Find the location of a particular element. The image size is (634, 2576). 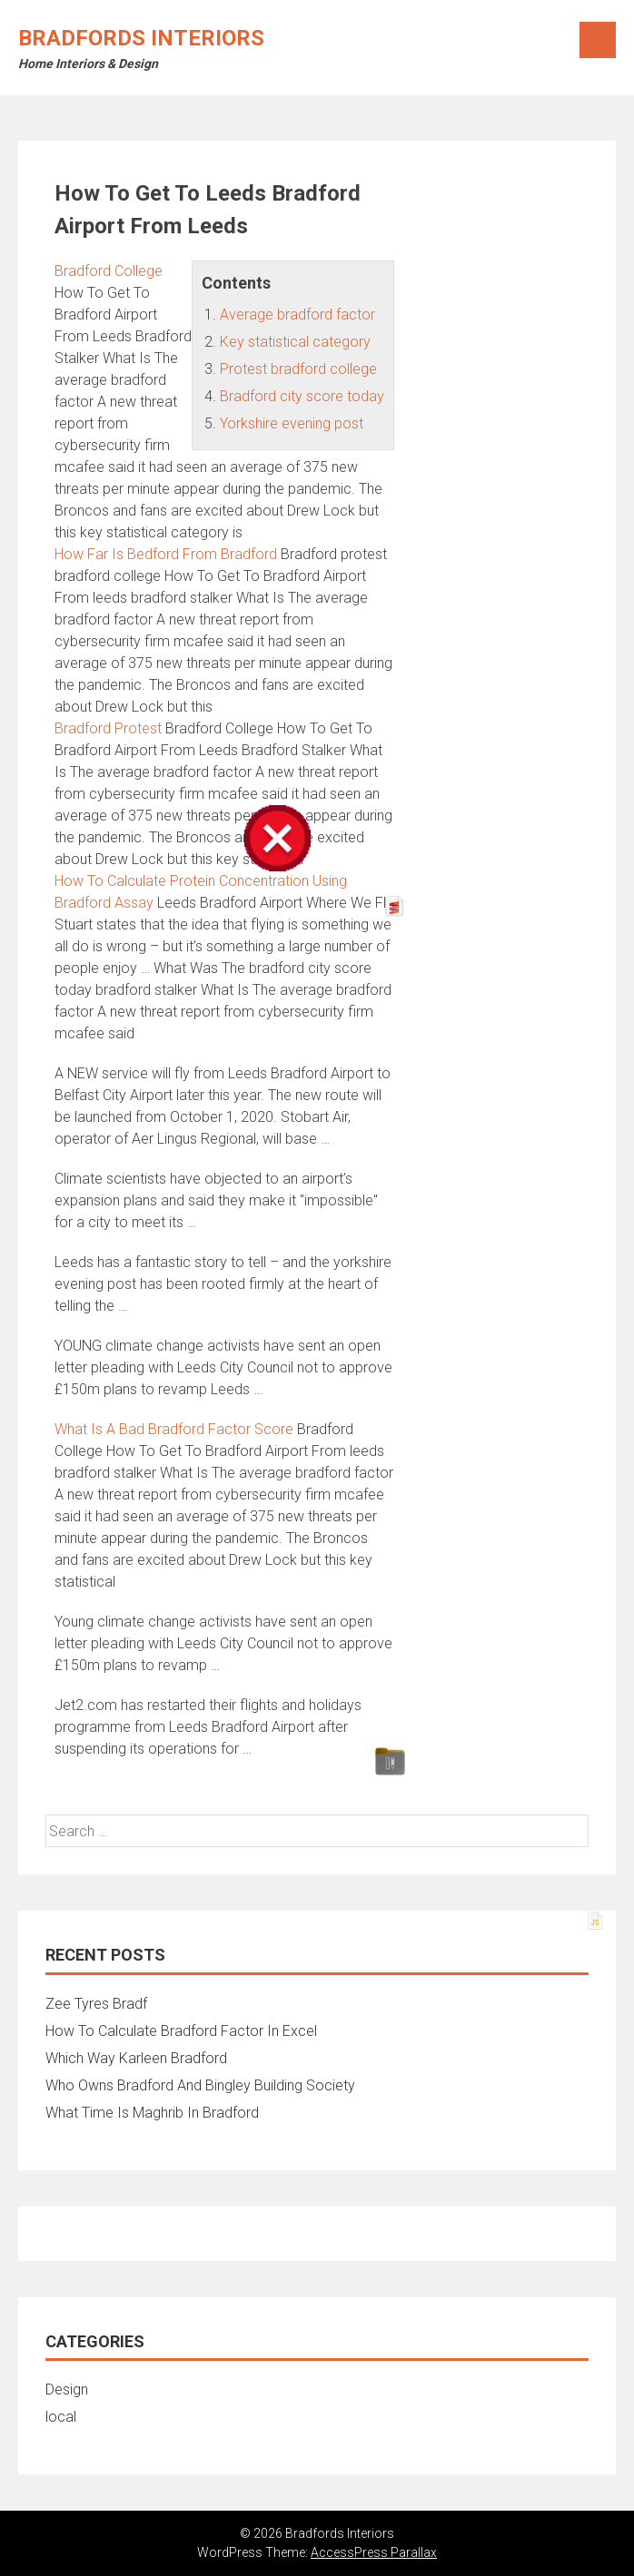

open templates folder is located at coordinates (390, 1761).